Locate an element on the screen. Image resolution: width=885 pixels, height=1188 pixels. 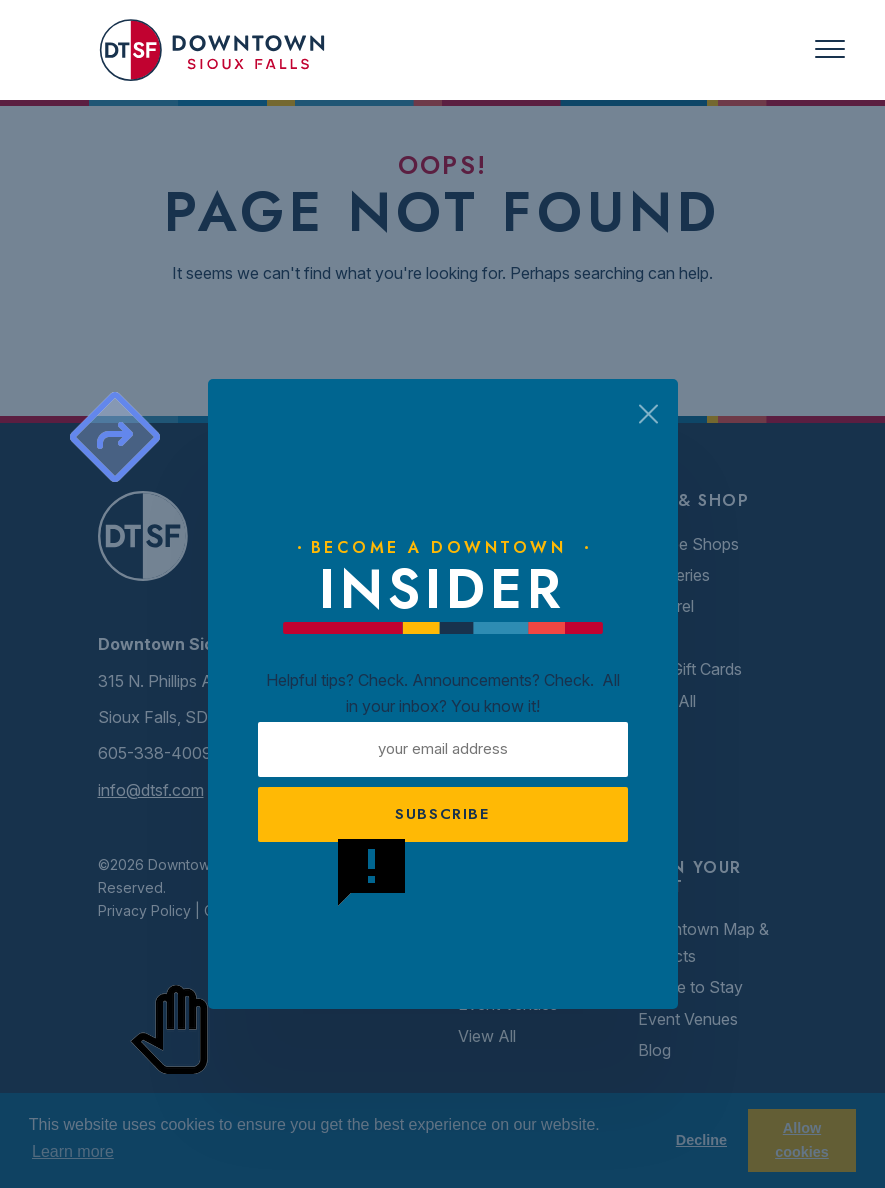
view announcements or alerts is located at coordinates (371, 872).